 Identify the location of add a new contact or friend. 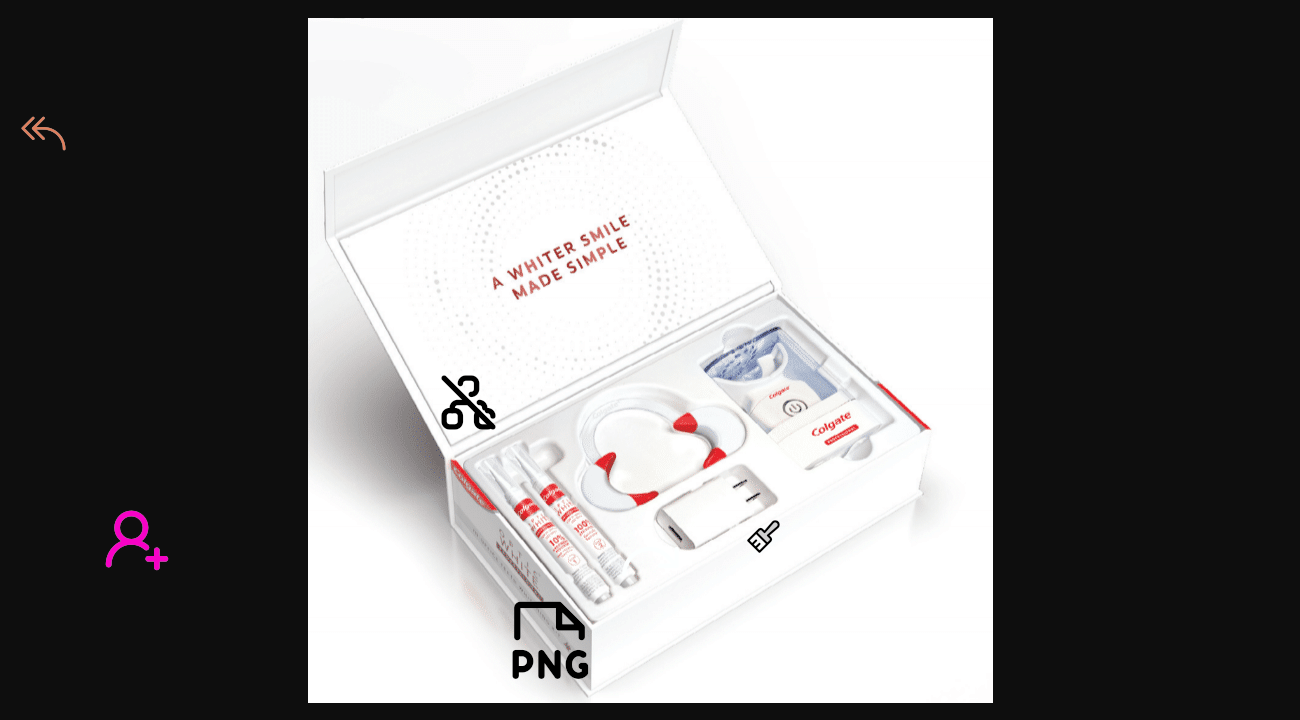
(137, 539).